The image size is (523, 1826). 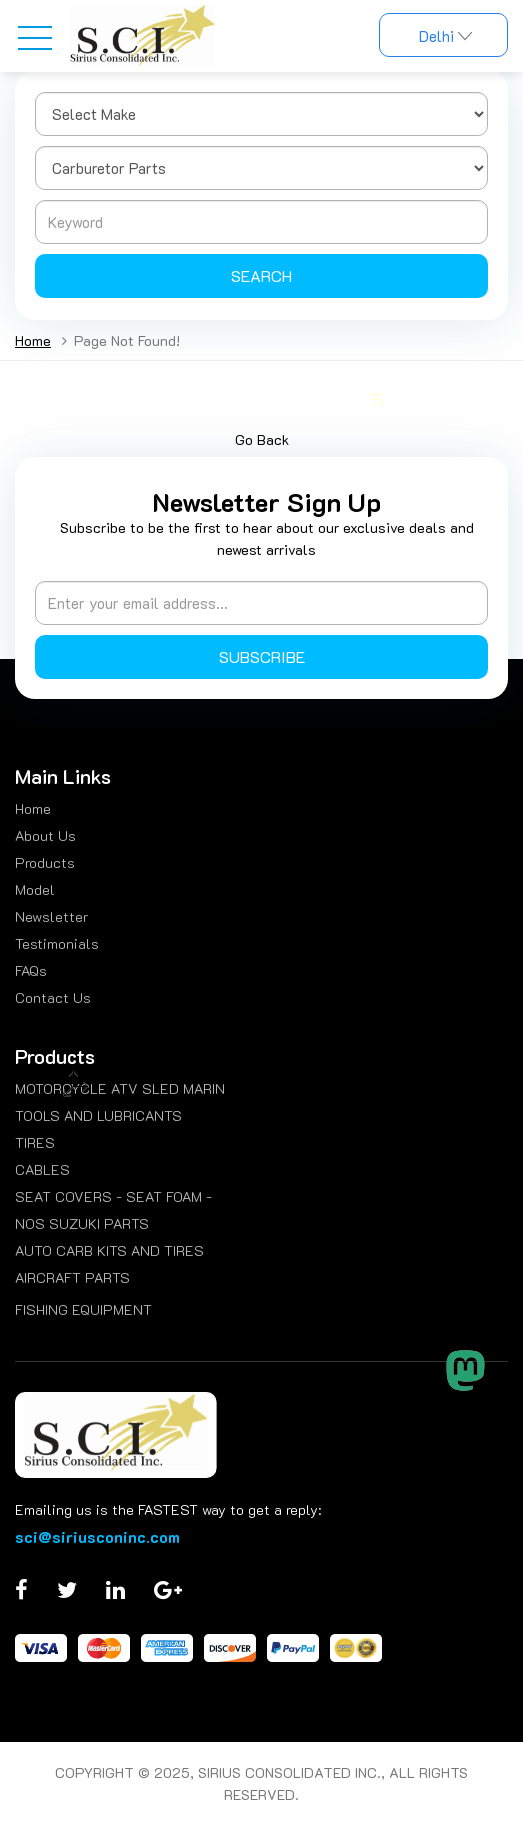 I want to click on filter settings need attention or review, so click(x=376, y=399).